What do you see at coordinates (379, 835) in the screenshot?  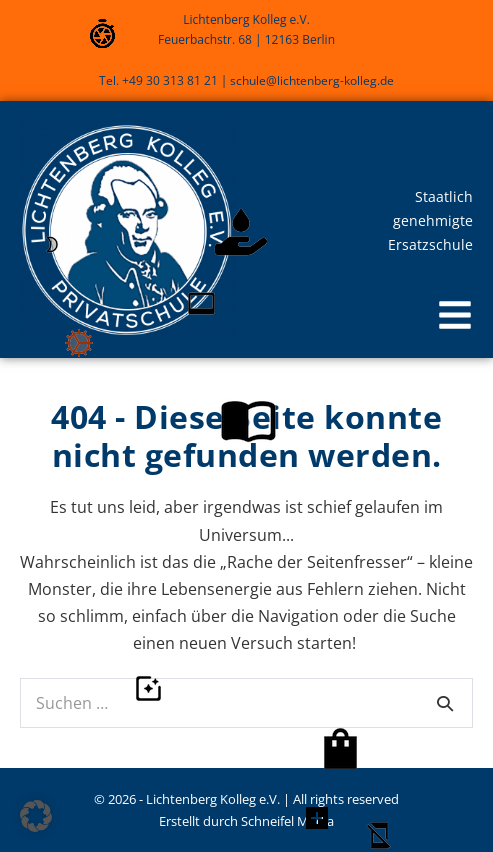 I see `no cell phone signal available` at bounding box center [379, 835].